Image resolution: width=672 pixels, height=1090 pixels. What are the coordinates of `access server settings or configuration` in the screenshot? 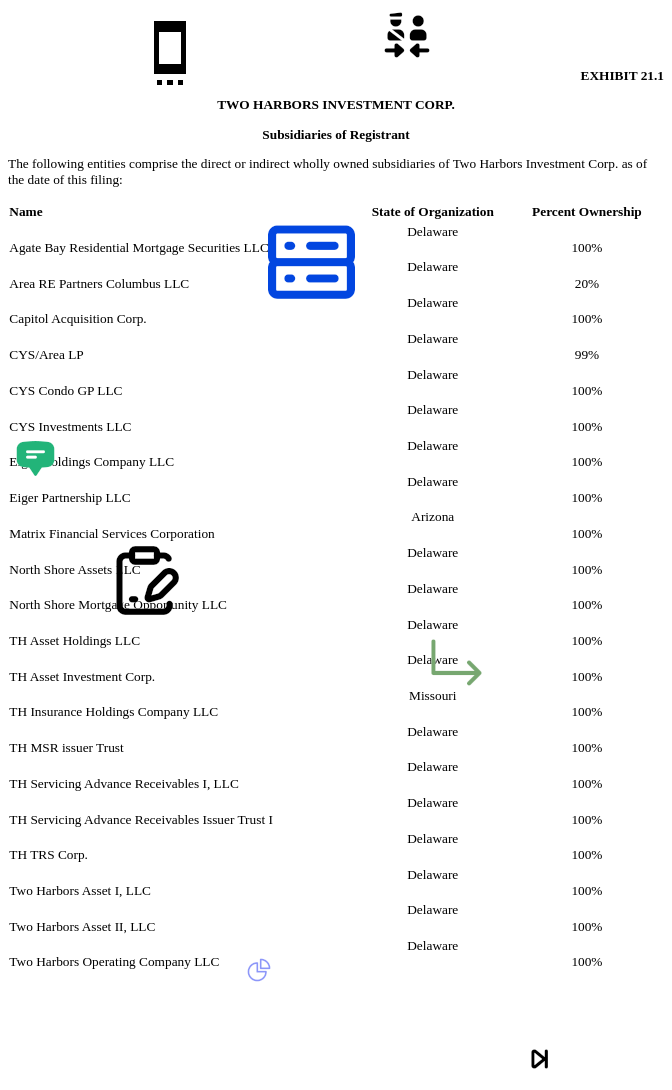 It's located at (311, 263).